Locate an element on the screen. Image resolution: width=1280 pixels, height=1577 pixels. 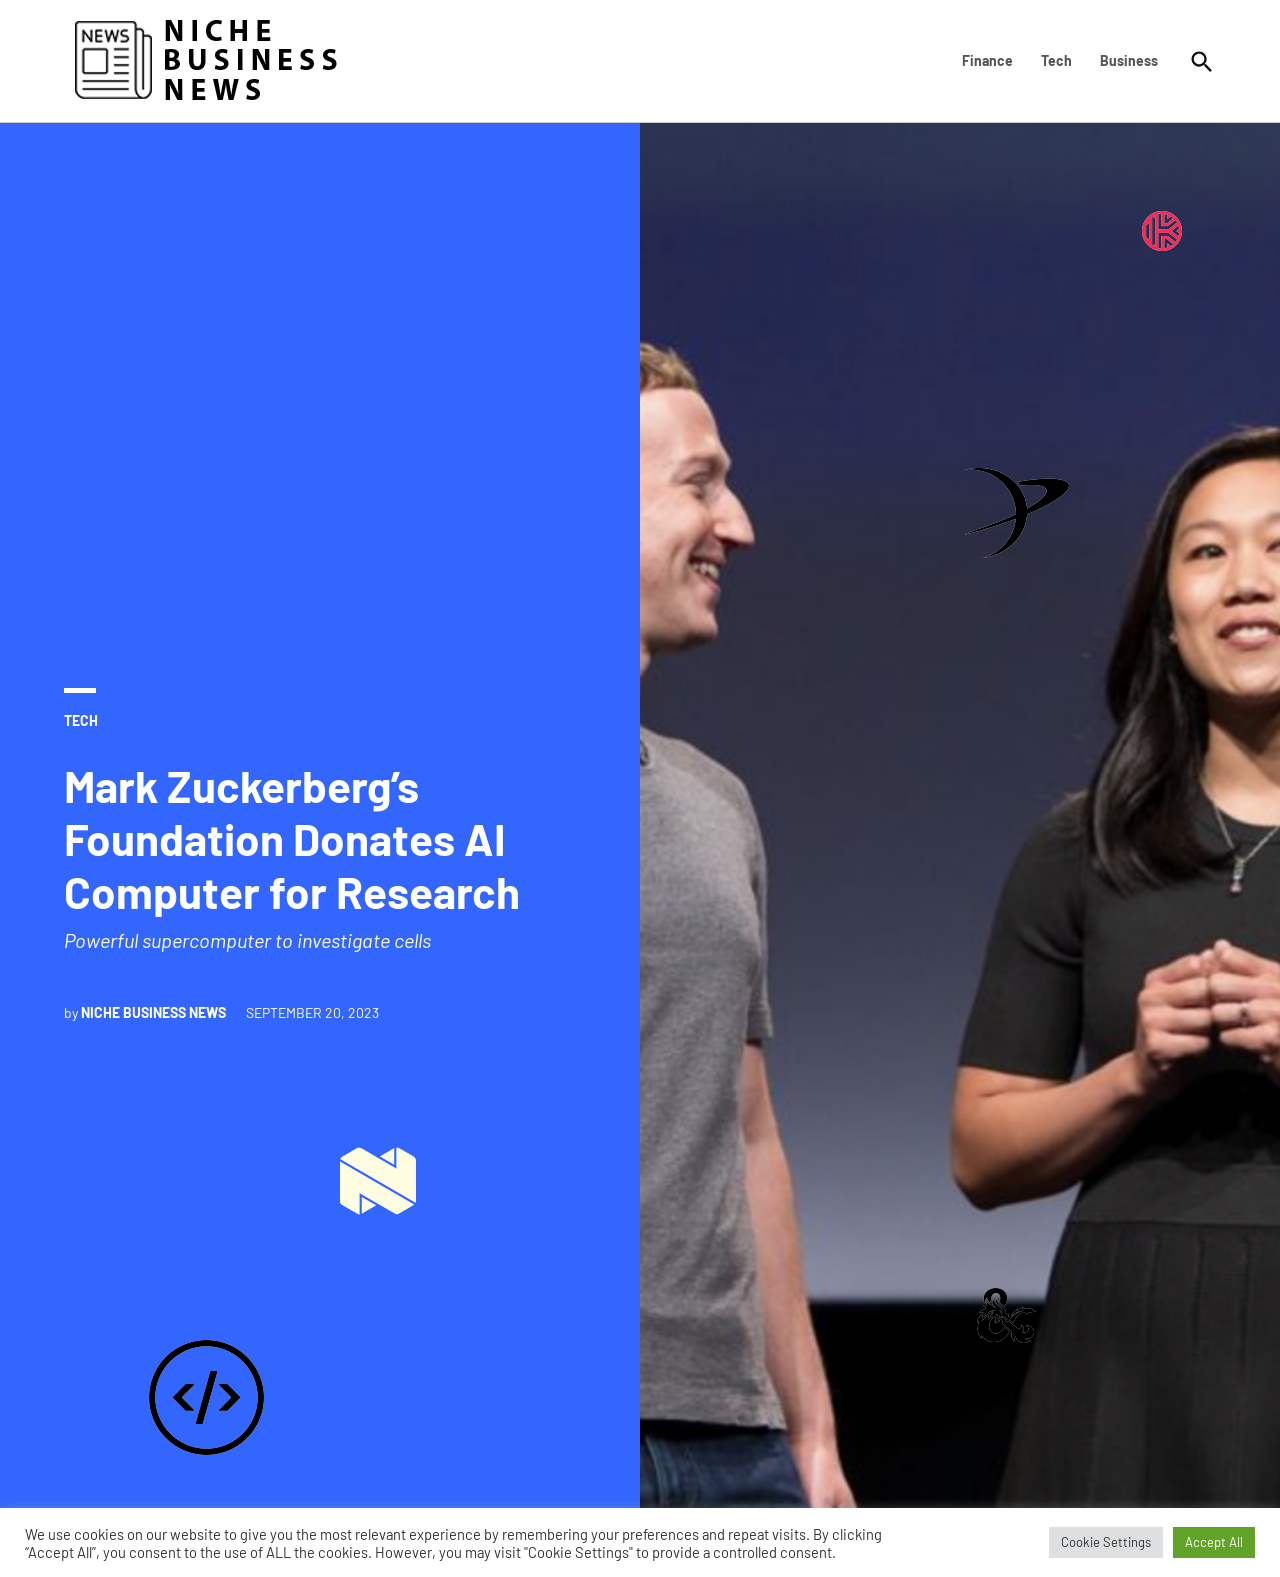
Dungeons & Dragons official logo is located at coordinates (1006, 1315).